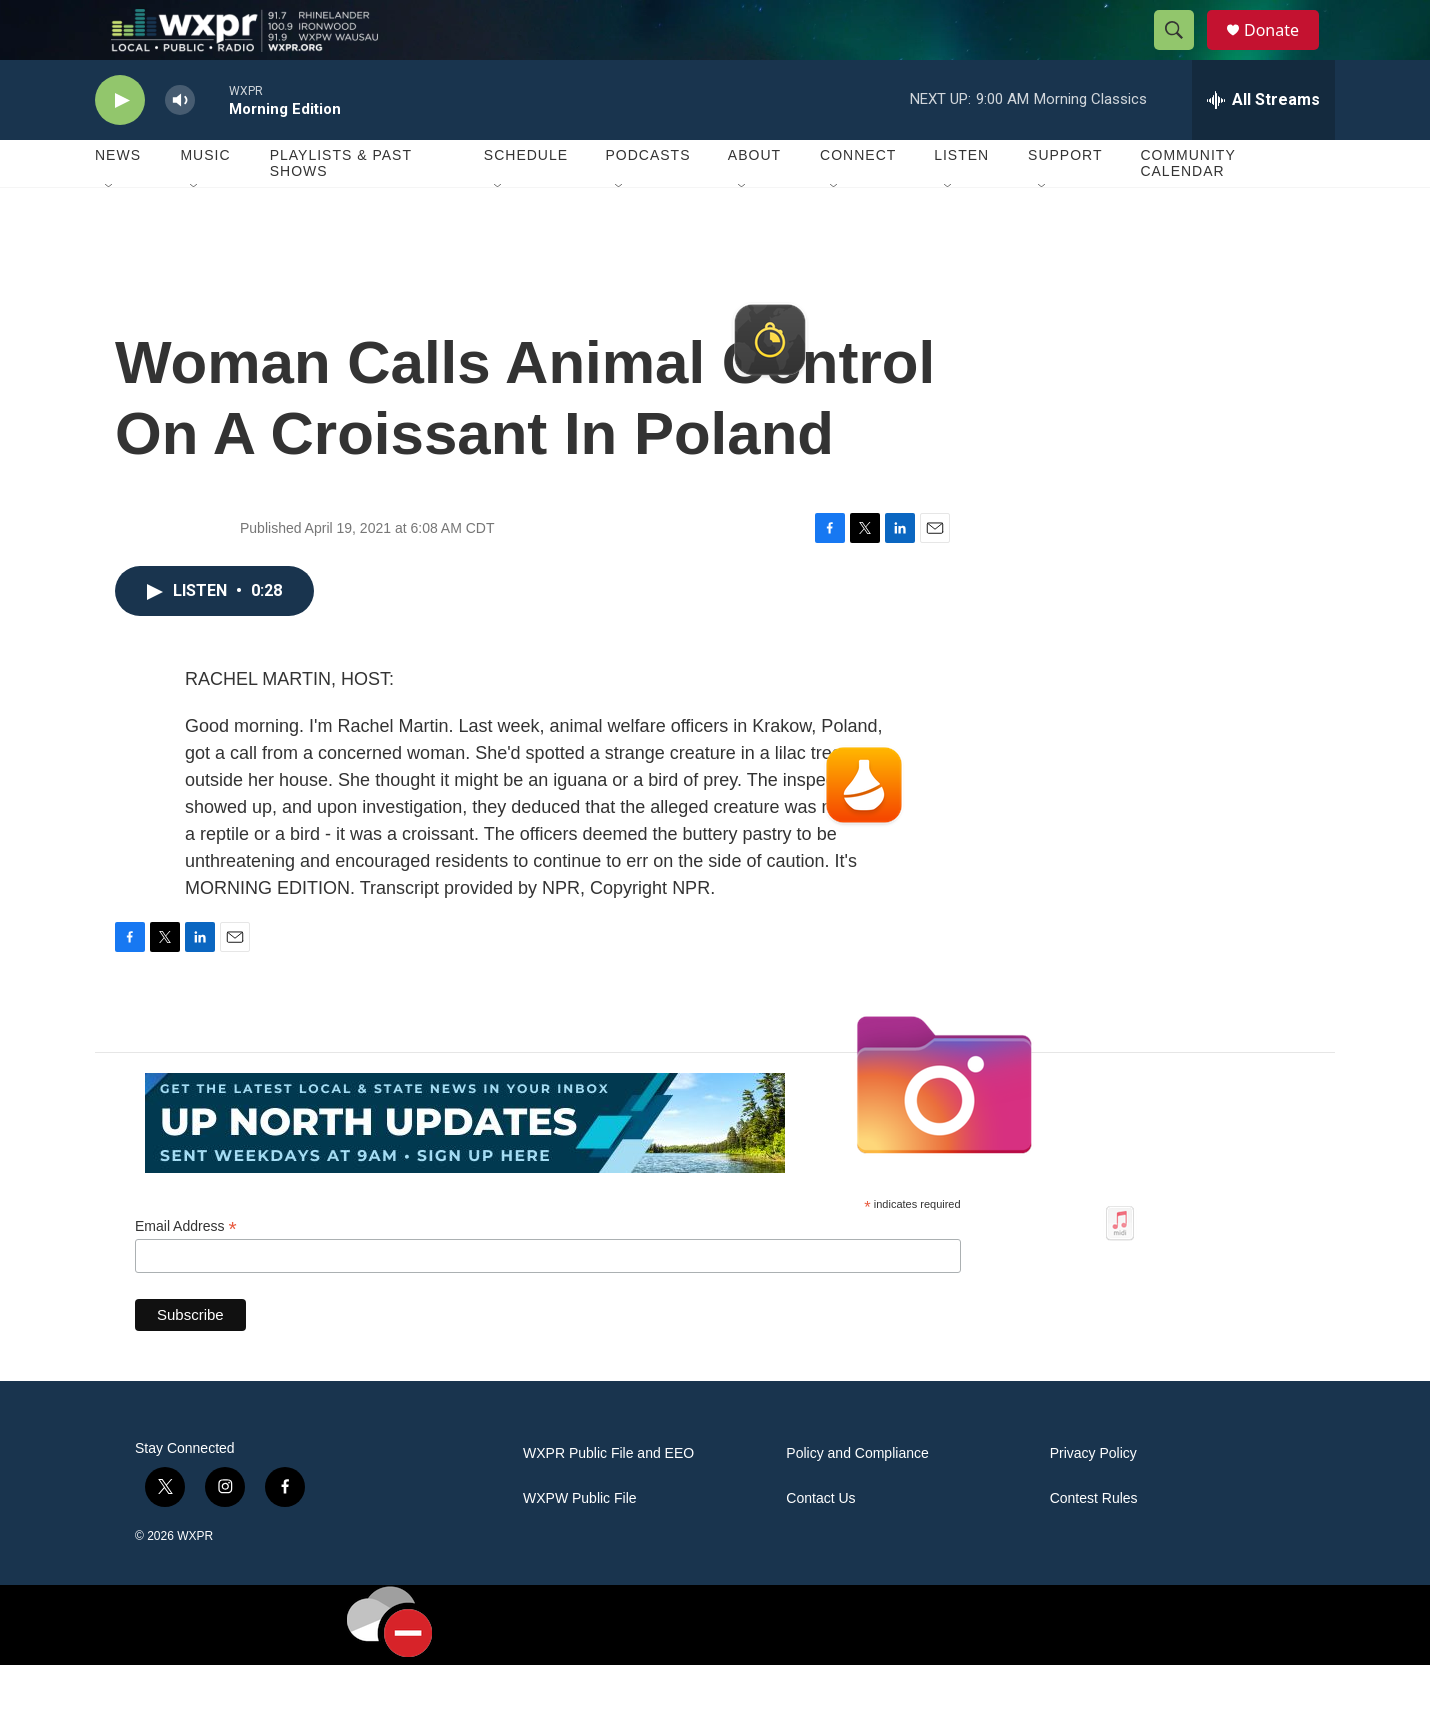 The image size is (1430, 1710). What do you see at coordinates (389, 1614) in the screenshot?
I see `OneDrive sync error or upload failure` at bounding box center [389, 1614].